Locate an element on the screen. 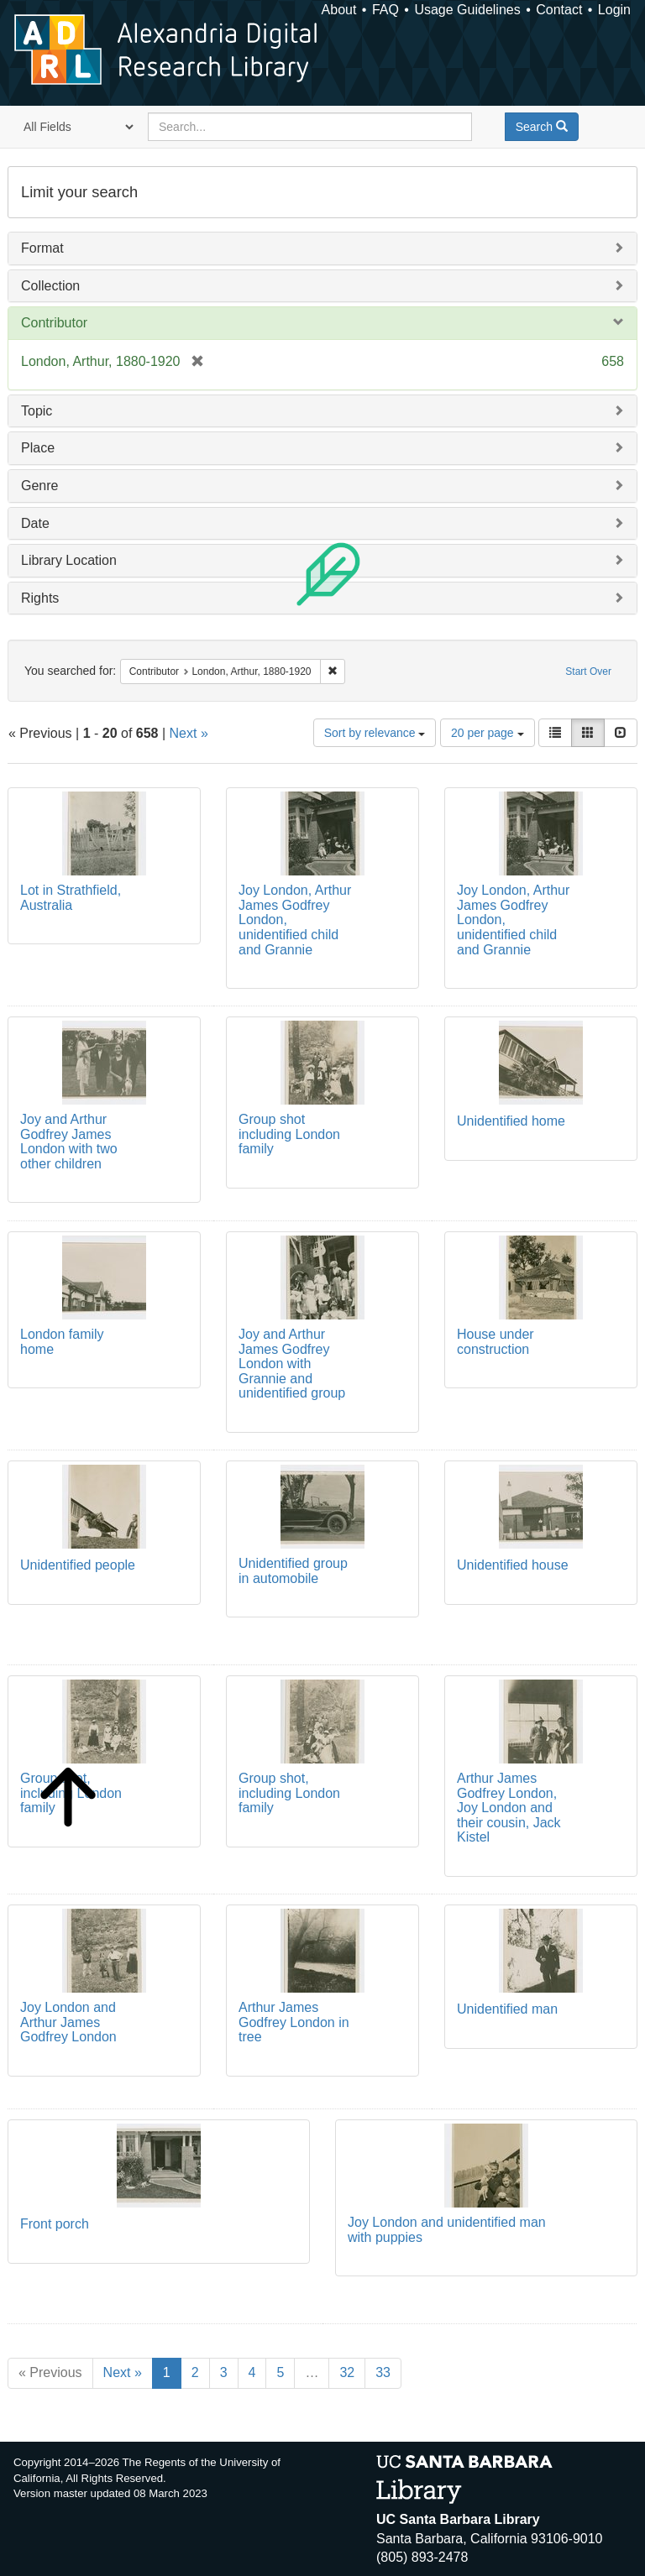 This screenshot has width=645, height=2576. scroll to top of page is located at coordinates (68, 1797).